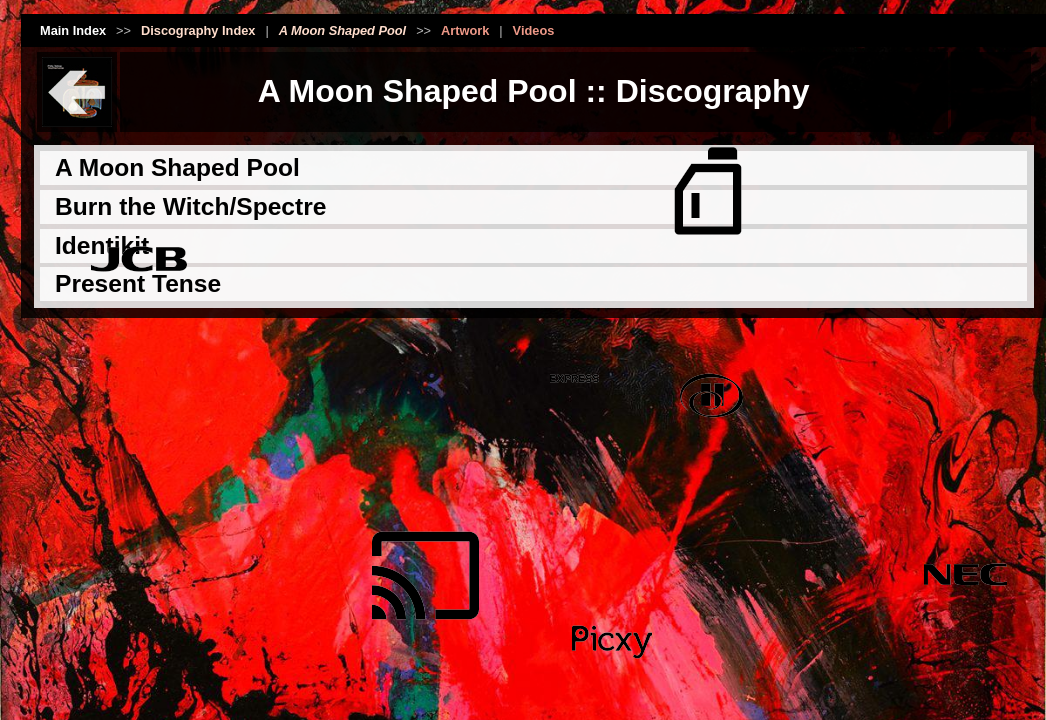 Image resolution: width=1046 pixels, height=720 pixels. Describe the element at coordinates (574, 378) in the screenshot. I see `visit the Express clothing retailer website` at that location.